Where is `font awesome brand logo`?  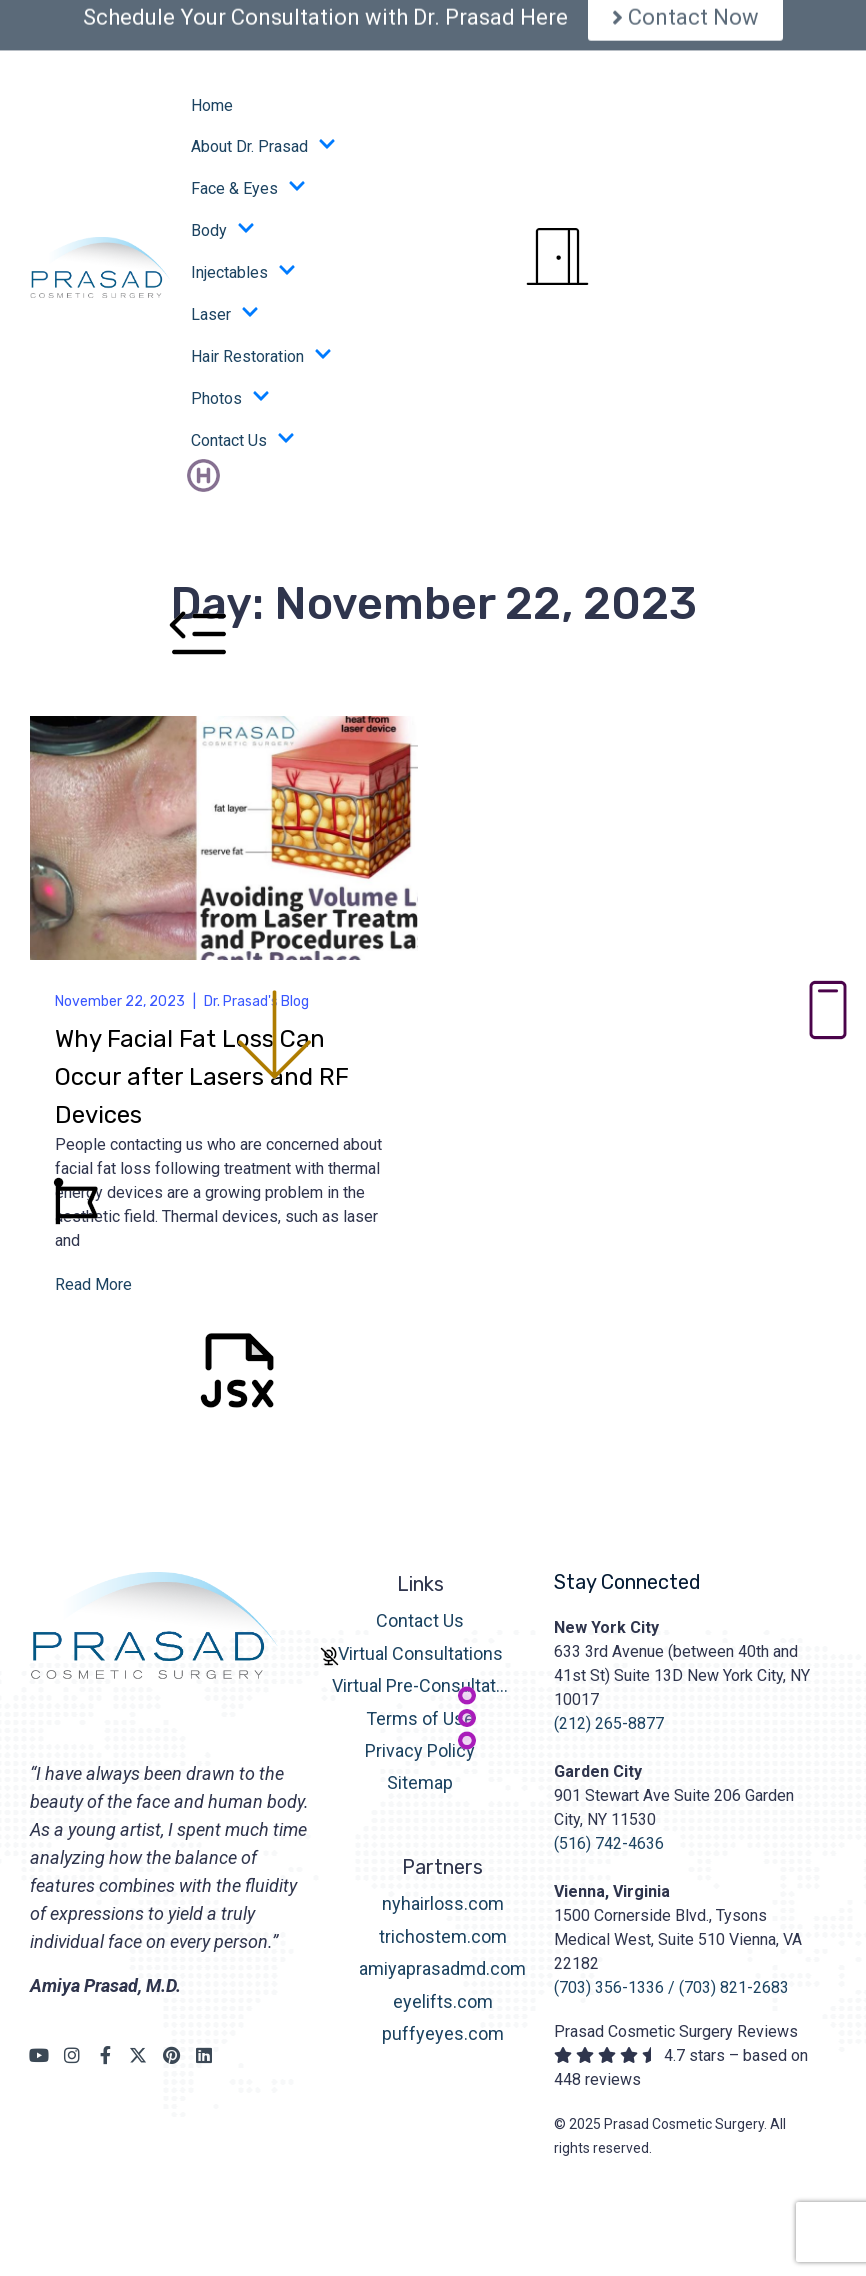 font awesome brand logo is located at coordinates (76, 1201).